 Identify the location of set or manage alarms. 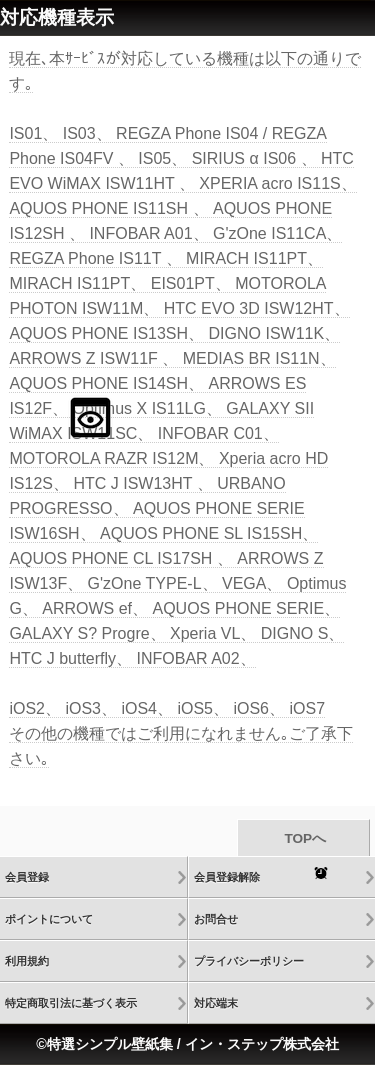
(321, 873).